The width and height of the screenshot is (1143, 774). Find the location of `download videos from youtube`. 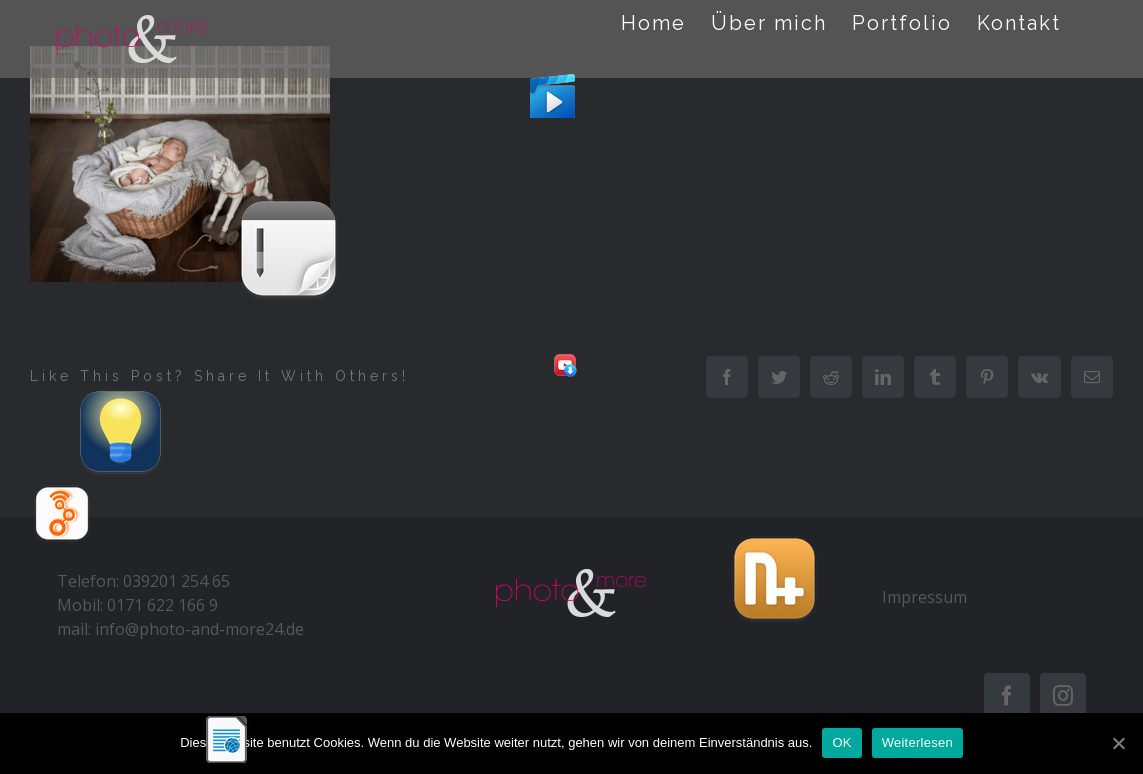

download videos from youtube is located at coordinates (565, 365).